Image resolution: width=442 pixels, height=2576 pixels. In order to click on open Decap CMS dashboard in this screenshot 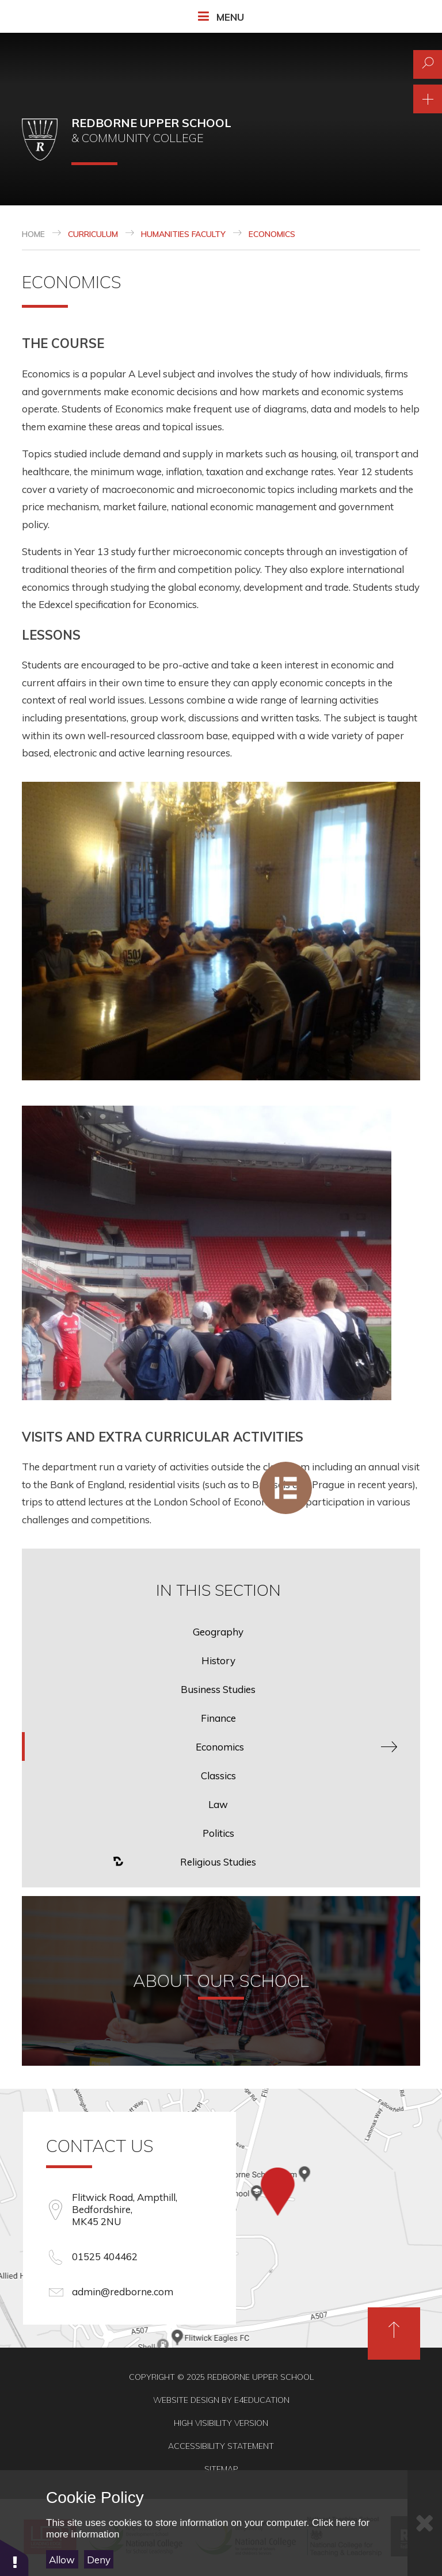, I will do `click(118, 1861)`.